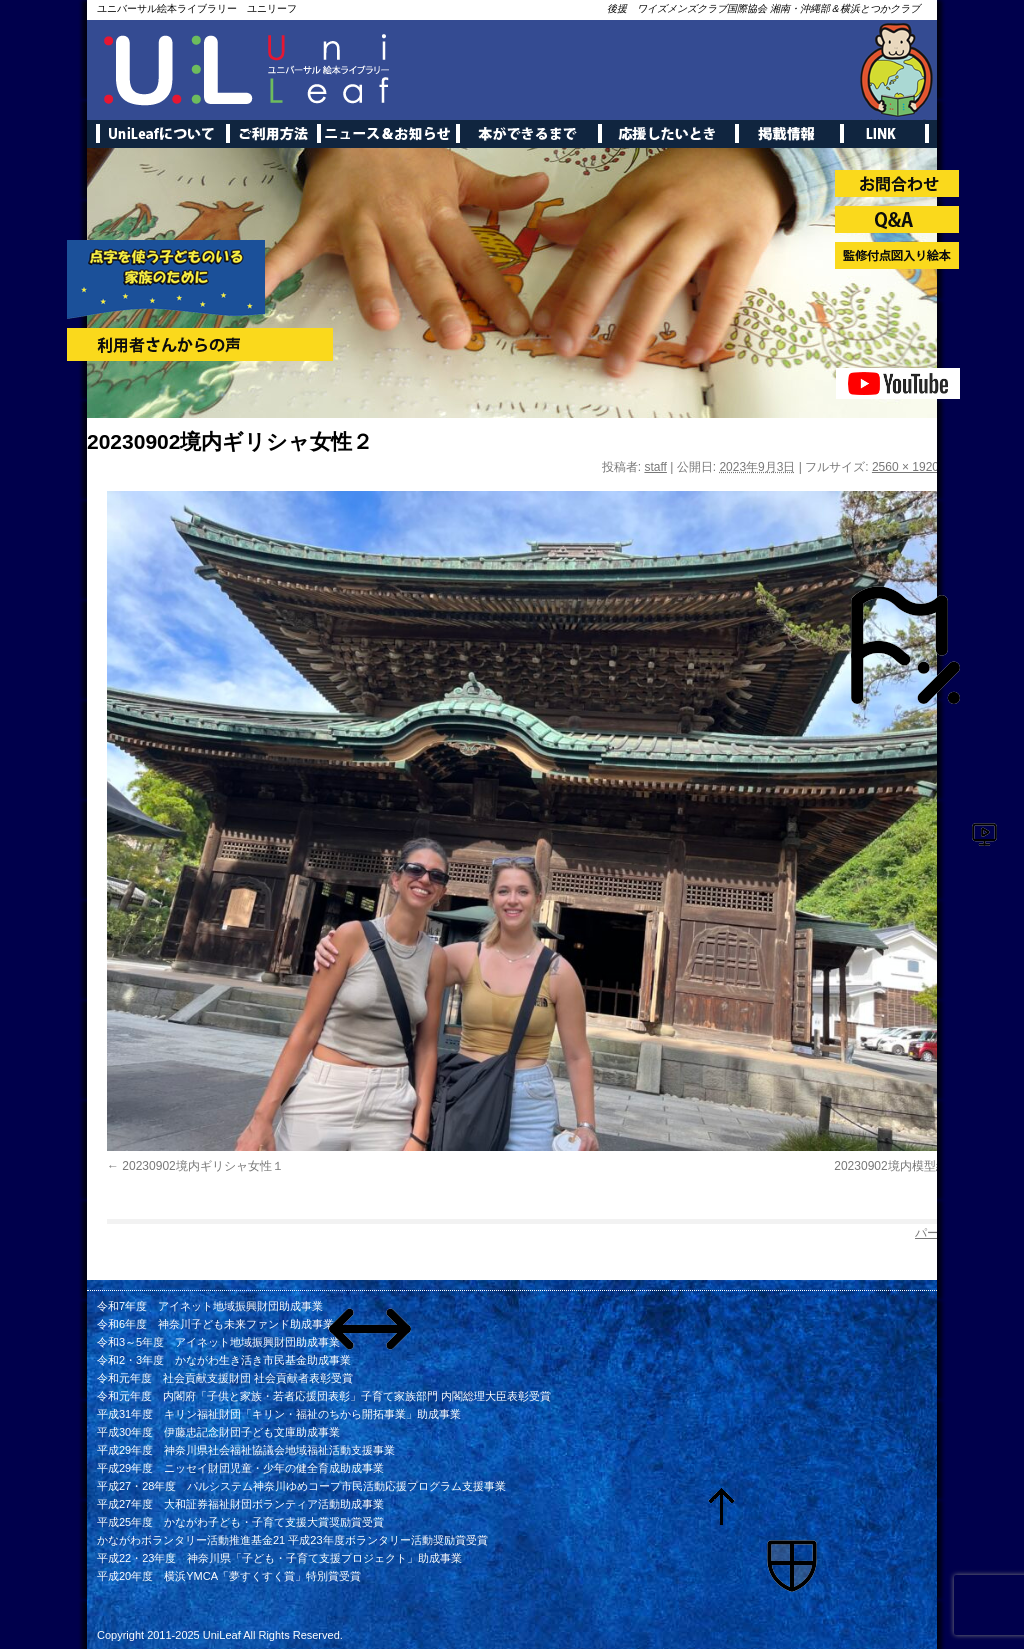  What do you see at coordinates (370, 1329) in the screenshot?
I see `resize element horizontally` at bounding box center [370, 1329].